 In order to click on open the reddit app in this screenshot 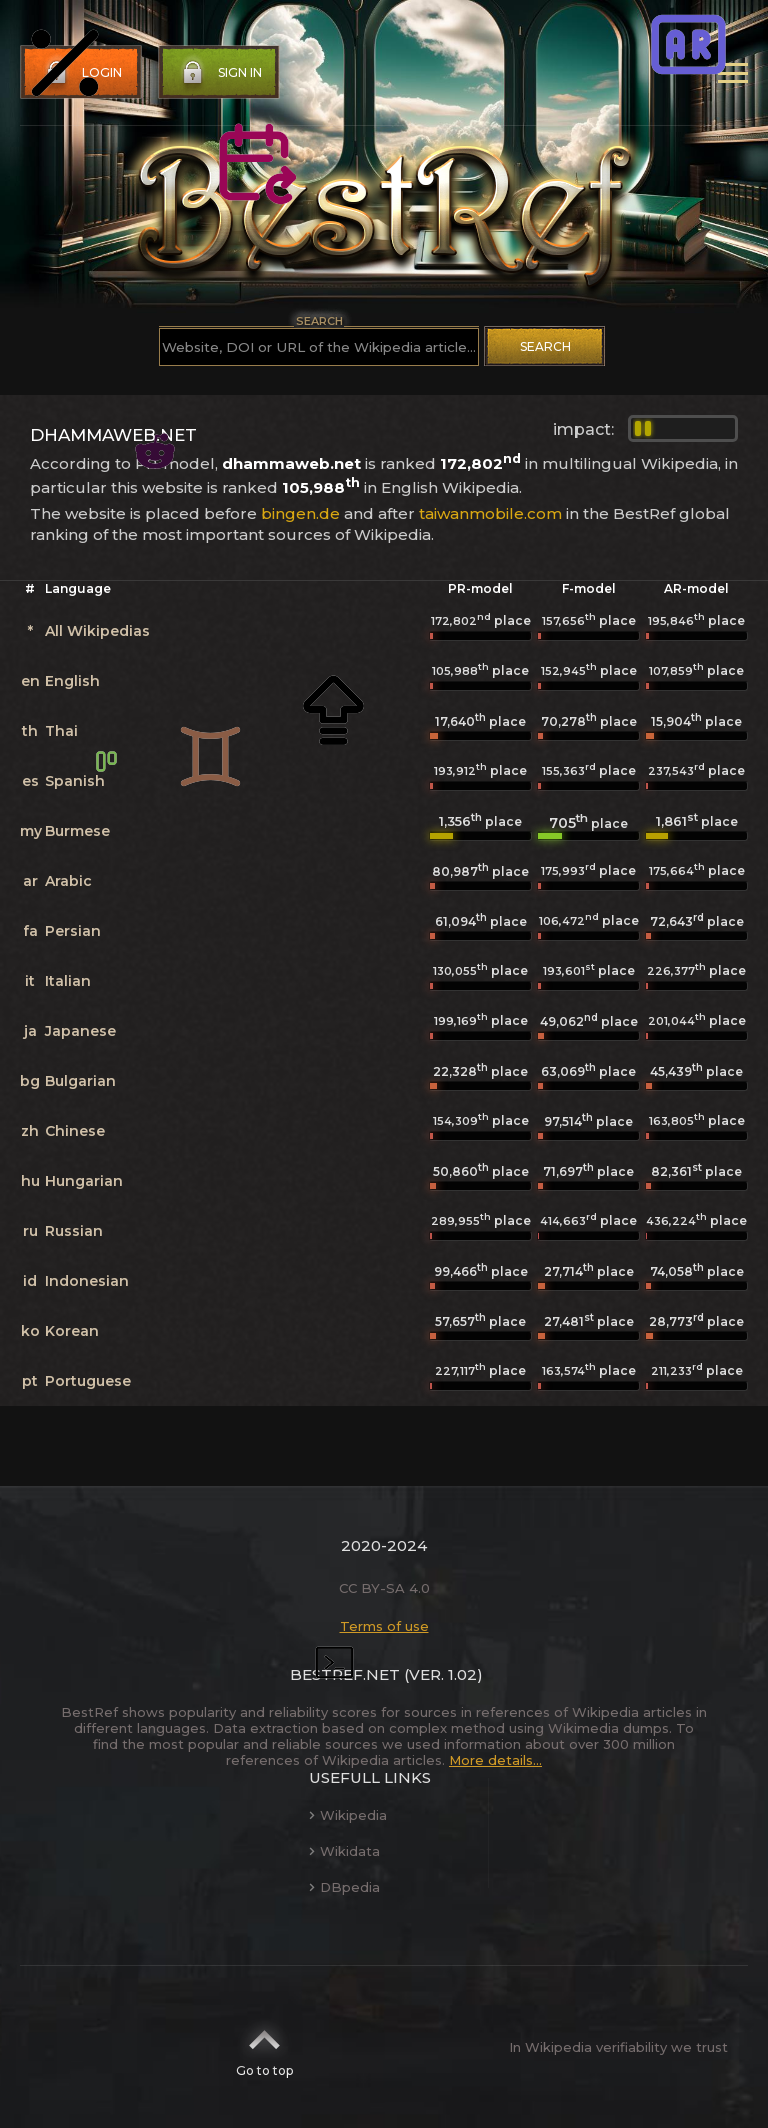, I will do `click(155, 453)`.